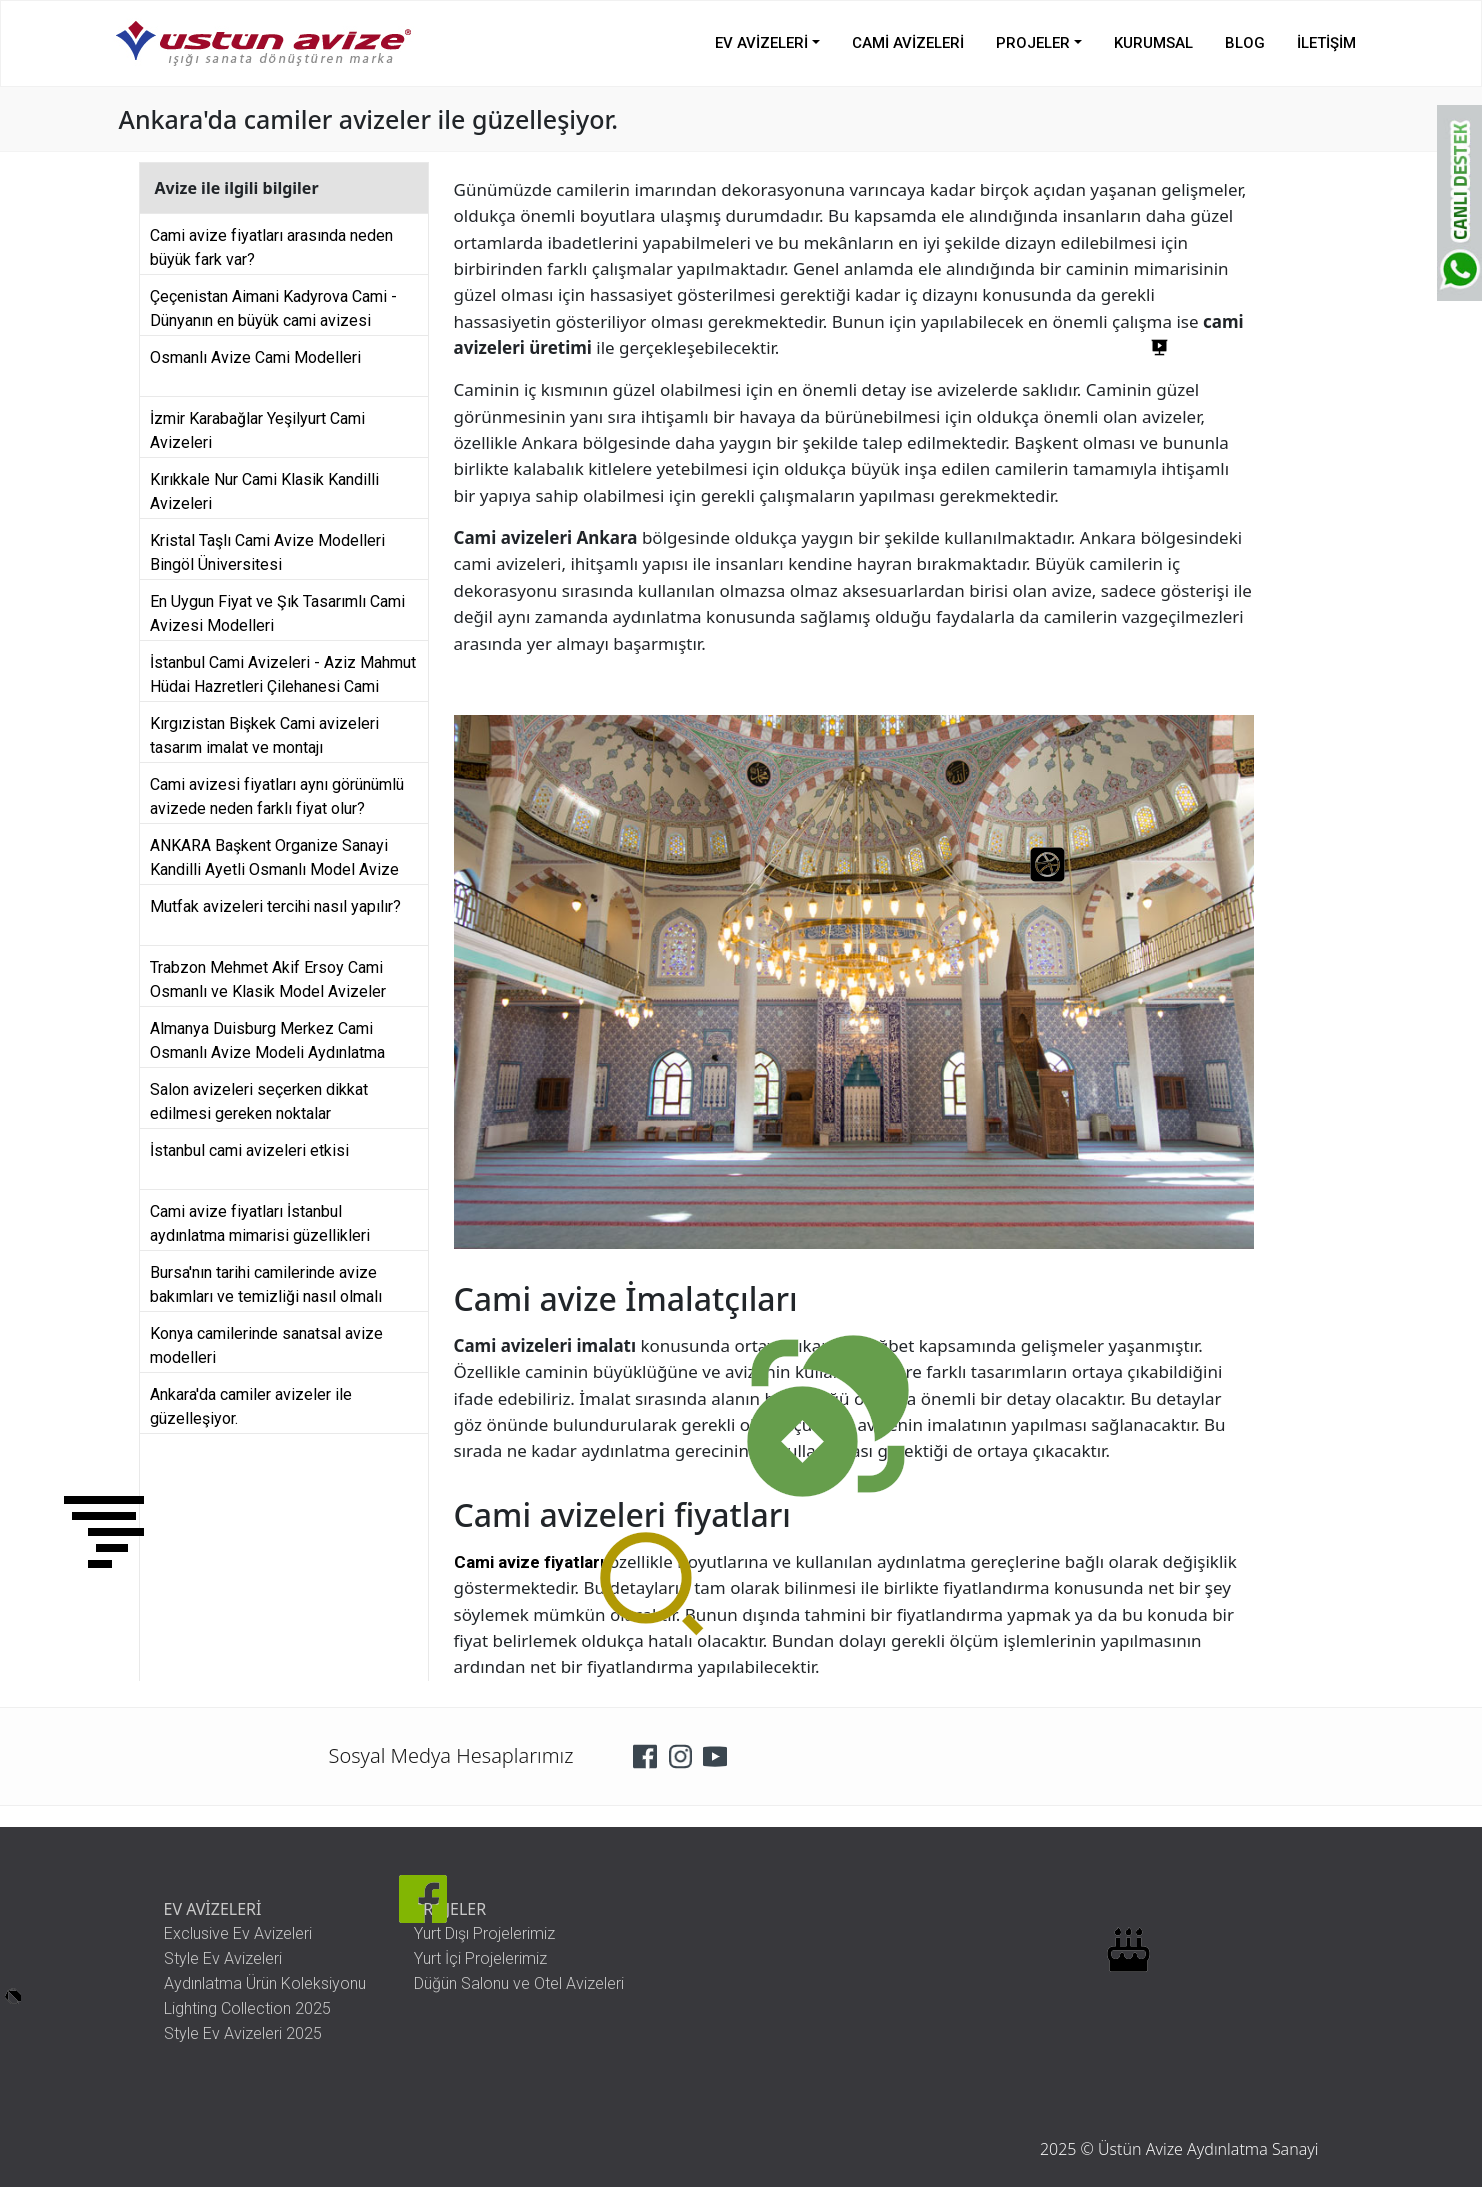  Describe the element at coordinates (1159, 347) in the screenshot. I see `start a presentation slideshow` at that location.